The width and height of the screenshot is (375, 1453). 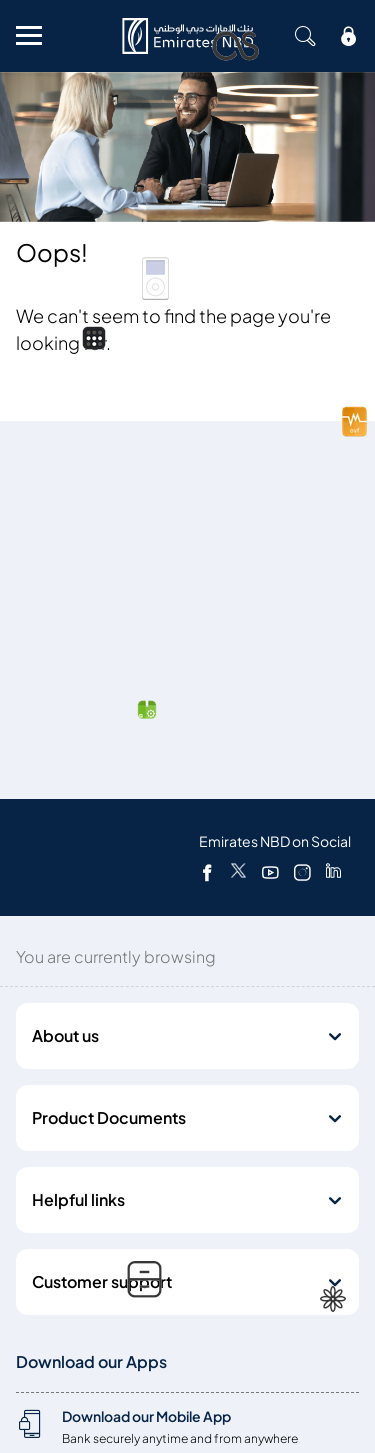 I want to click on open a VirtualBox appliance file, so click(x=354, y=421).